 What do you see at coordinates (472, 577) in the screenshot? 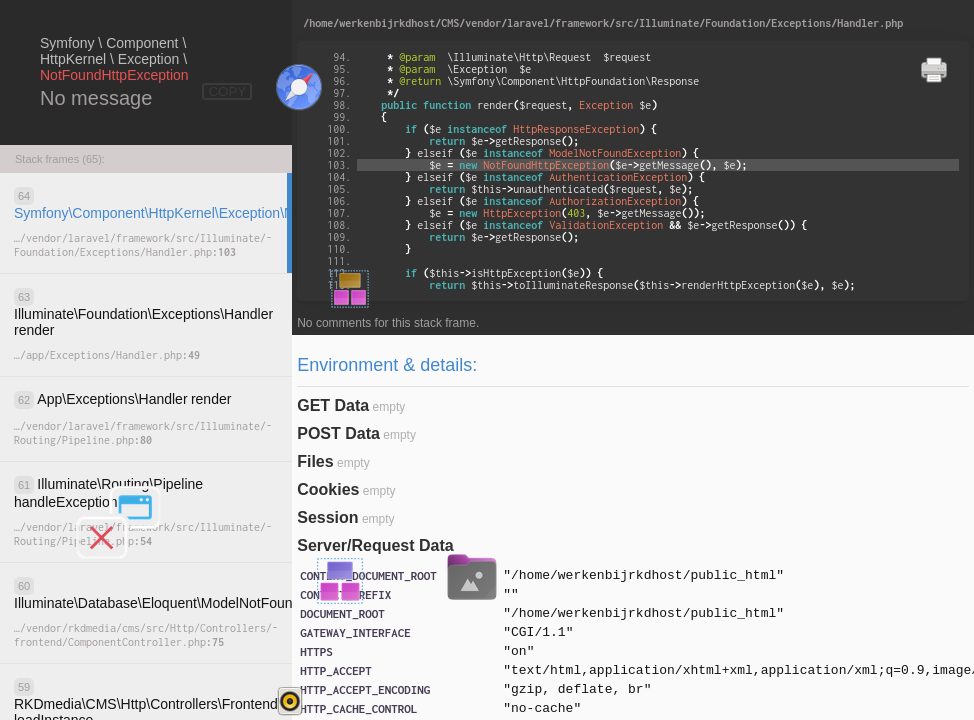
I see `open your pictures folder` at bounding box center [472, 577].